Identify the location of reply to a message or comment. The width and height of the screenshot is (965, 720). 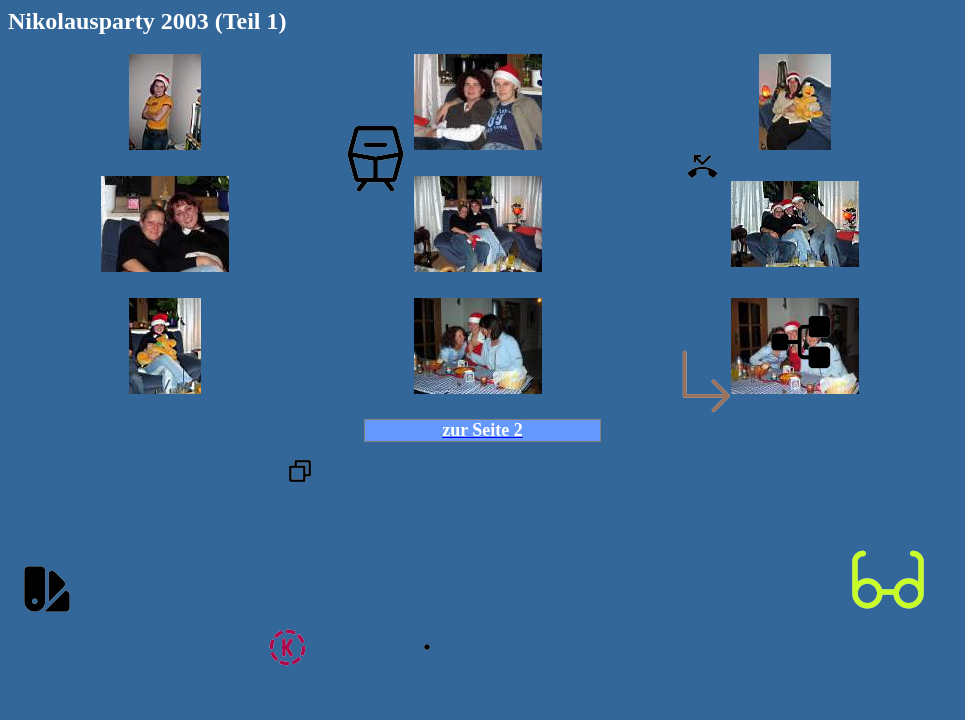
(701, 381).